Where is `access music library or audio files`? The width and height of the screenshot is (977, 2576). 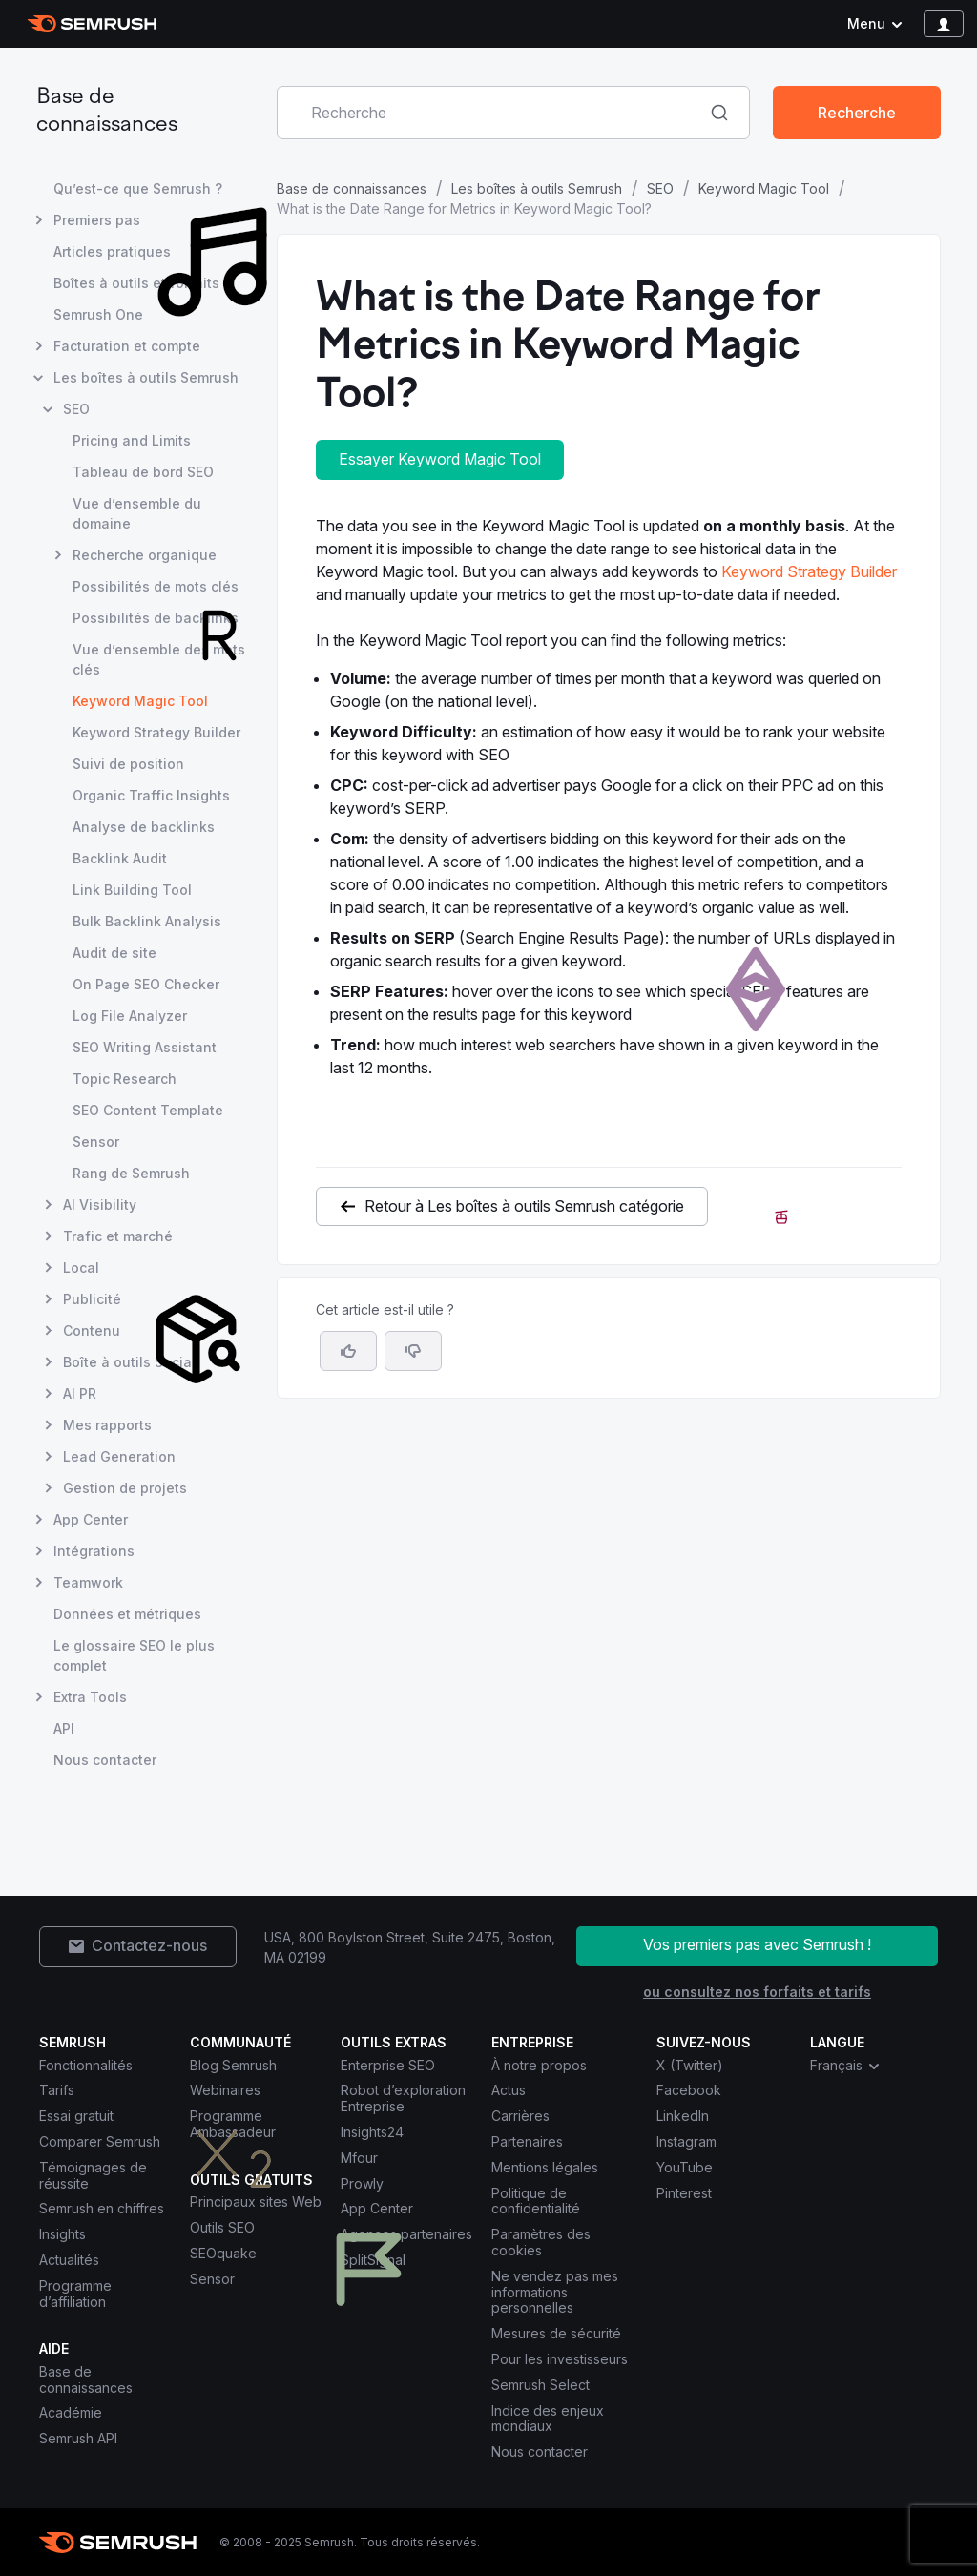 access music library or audio files is located at coordinates (212, 261).